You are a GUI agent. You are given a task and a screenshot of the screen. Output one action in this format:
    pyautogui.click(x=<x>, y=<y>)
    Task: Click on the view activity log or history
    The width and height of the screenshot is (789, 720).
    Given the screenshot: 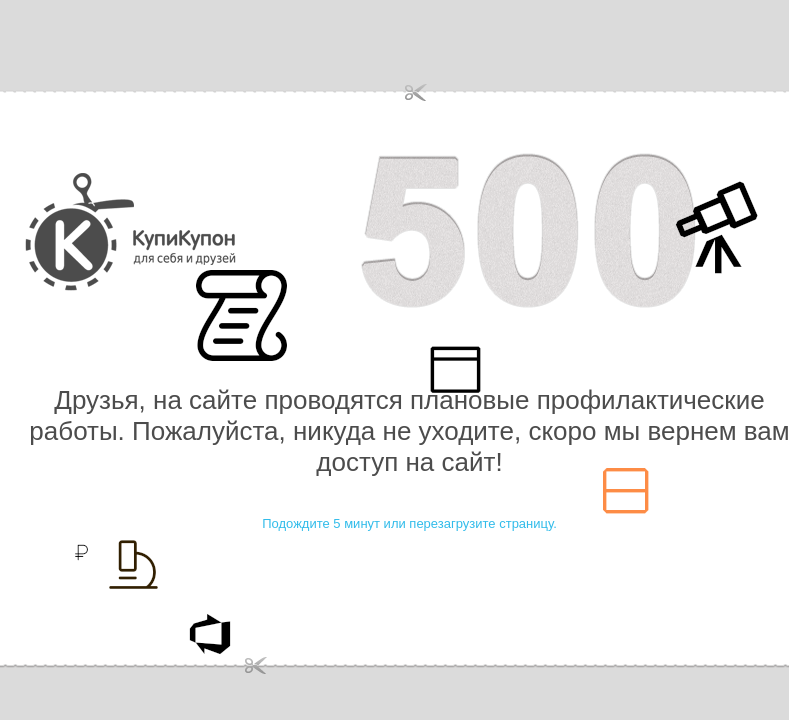 What is the action you would take?
    pyautogui.click(x=241, y=315)
    